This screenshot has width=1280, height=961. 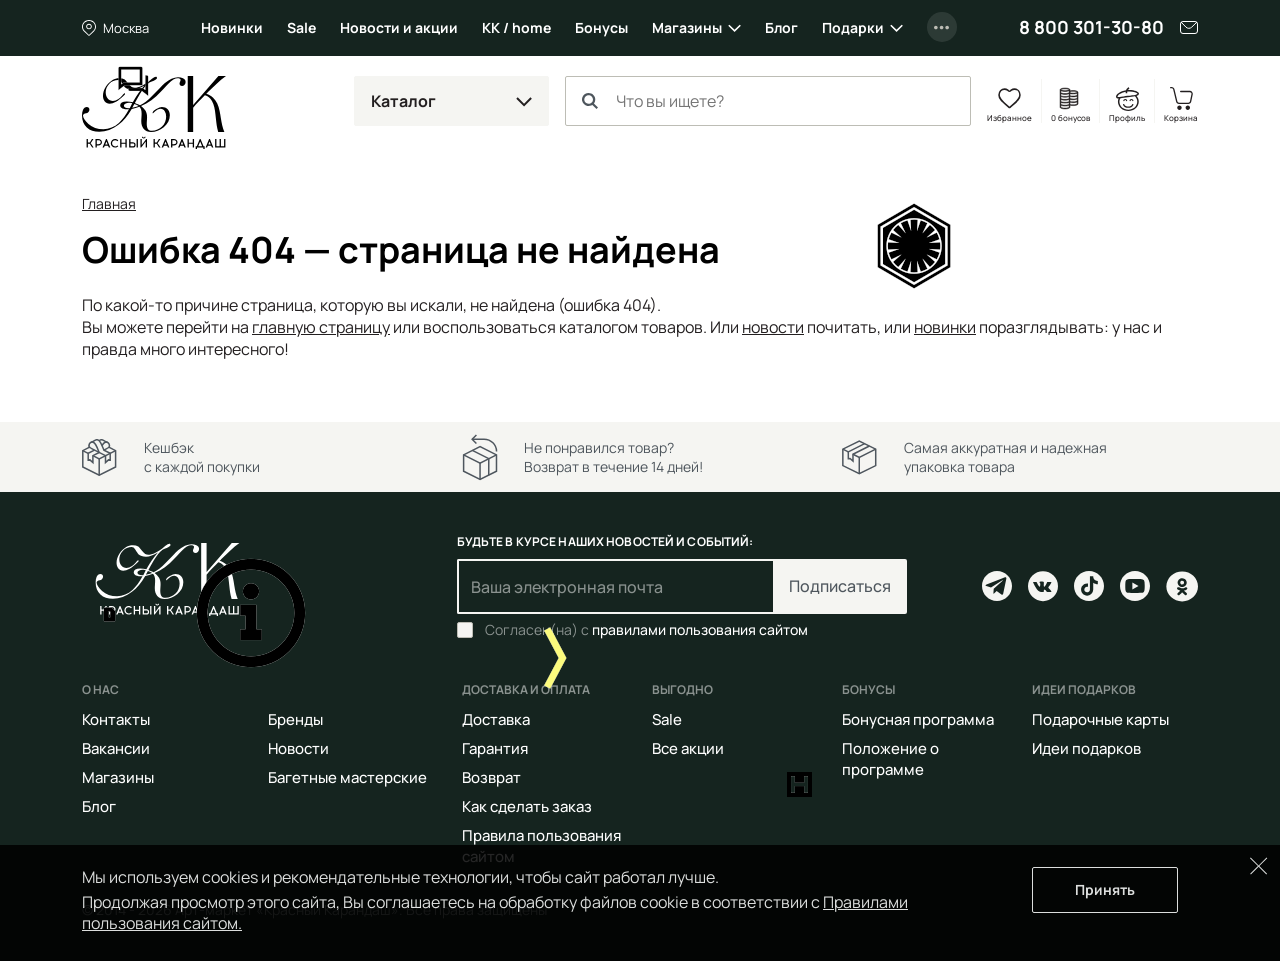 What do you see at coordinates (251, 613) in the screenshot?
I see `view more information or details` at bounding box center [251, 613].